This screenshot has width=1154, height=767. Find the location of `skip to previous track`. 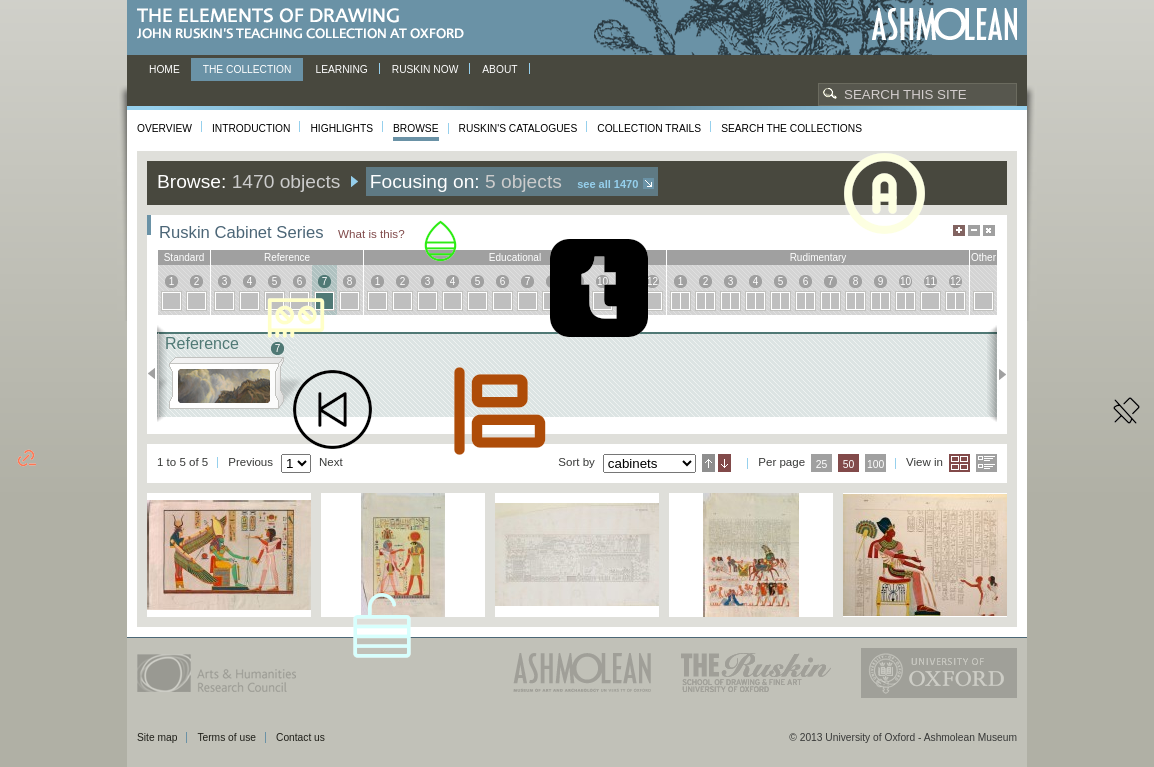

skip to previous track is located at coordinates (332, 409).